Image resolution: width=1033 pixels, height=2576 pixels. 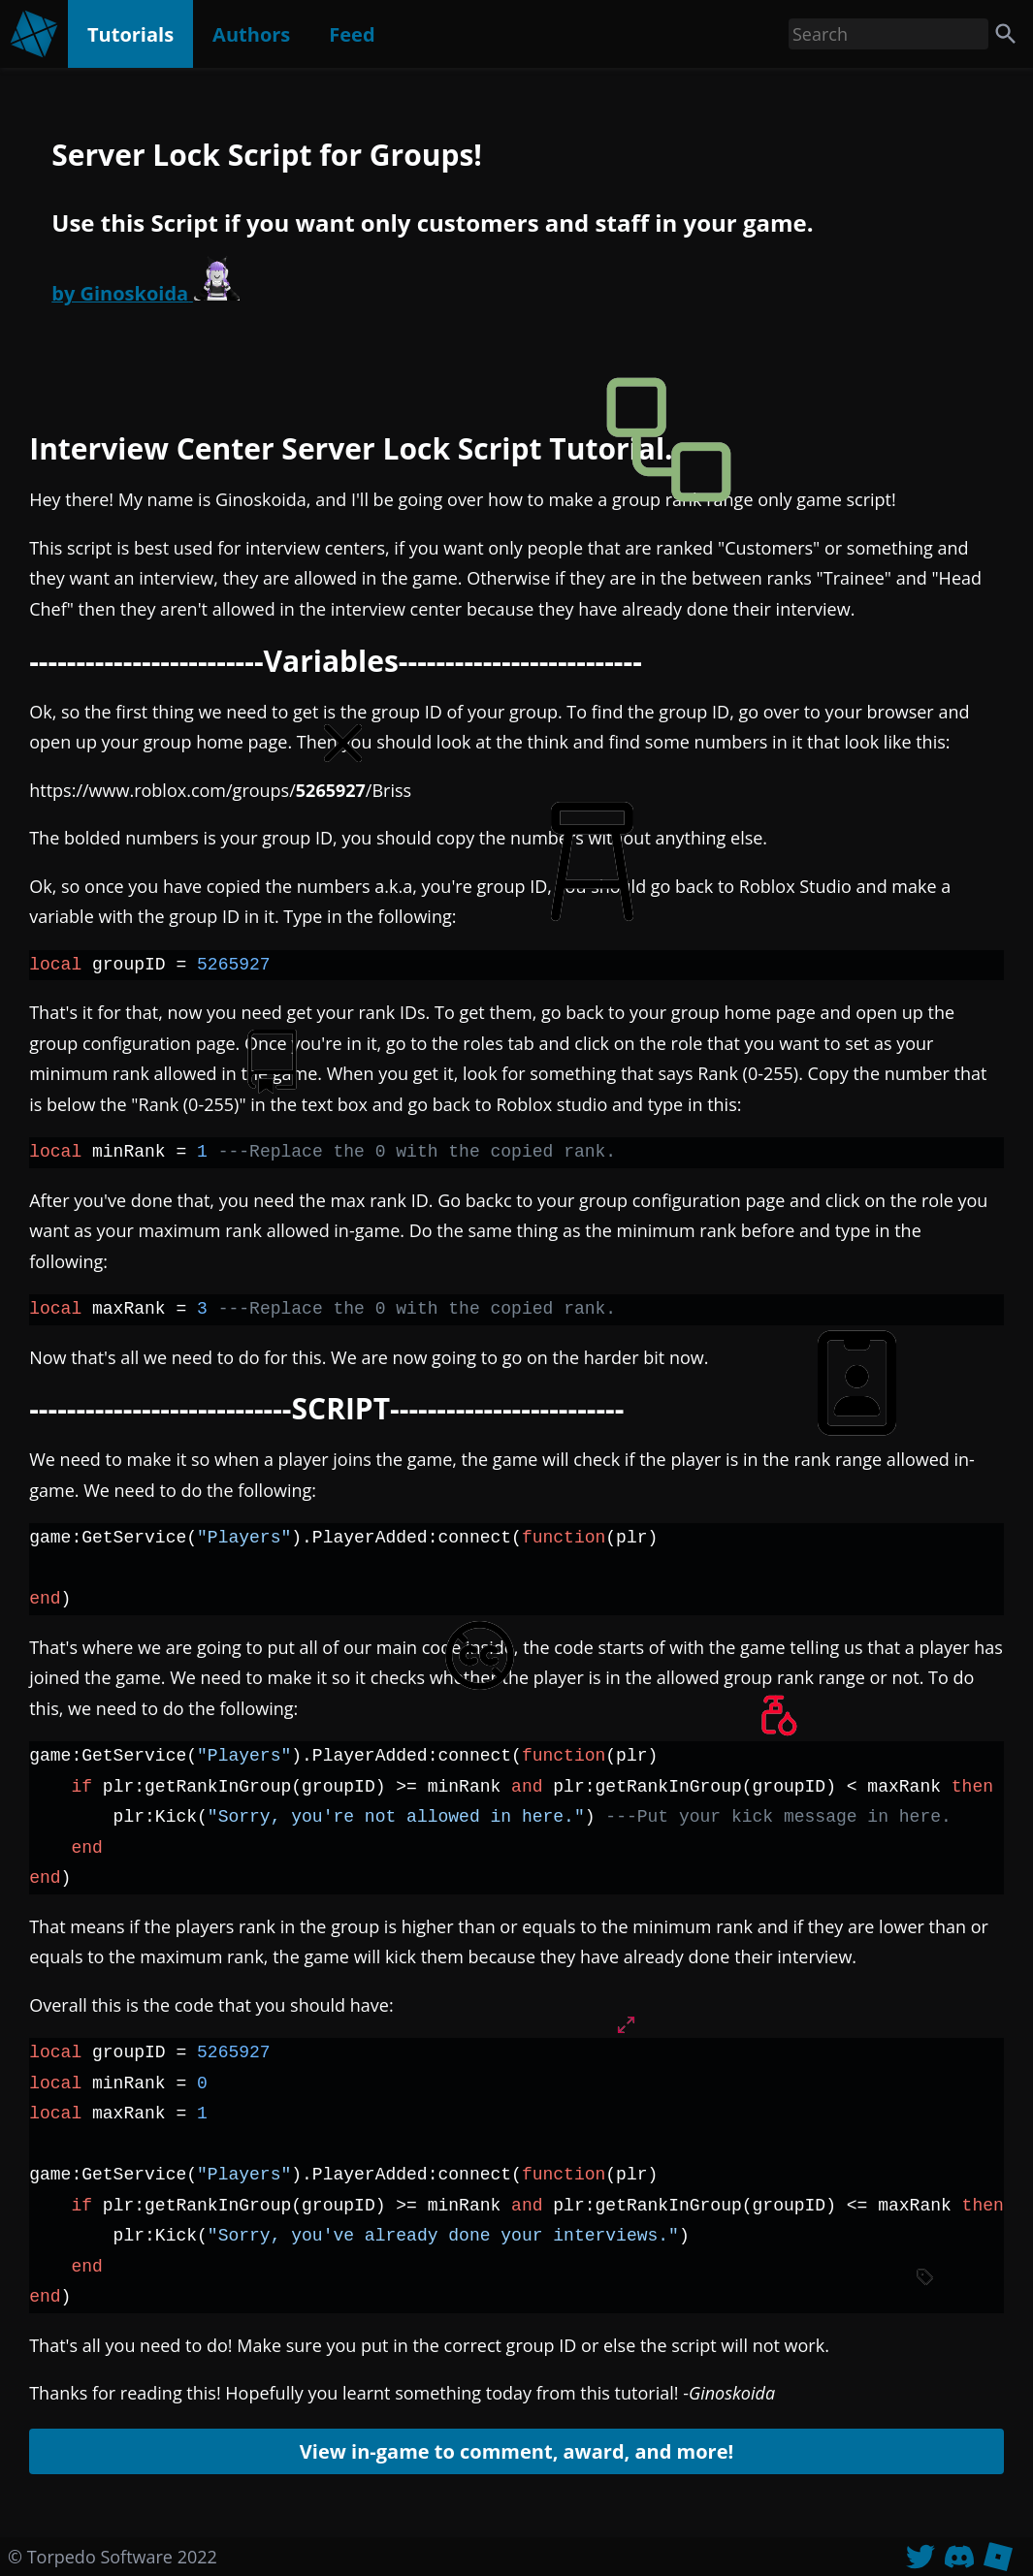 What do you see at coordinates (626, 2024) in the screenshot?
I see `maximize window to full screen` at bounding box center [626, 2024].